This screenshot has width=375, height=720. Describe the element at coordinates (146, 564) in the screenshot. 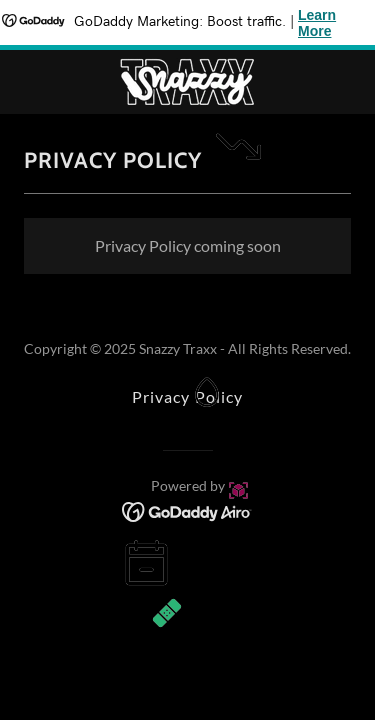

I see `remove an event from calendar` at that location.